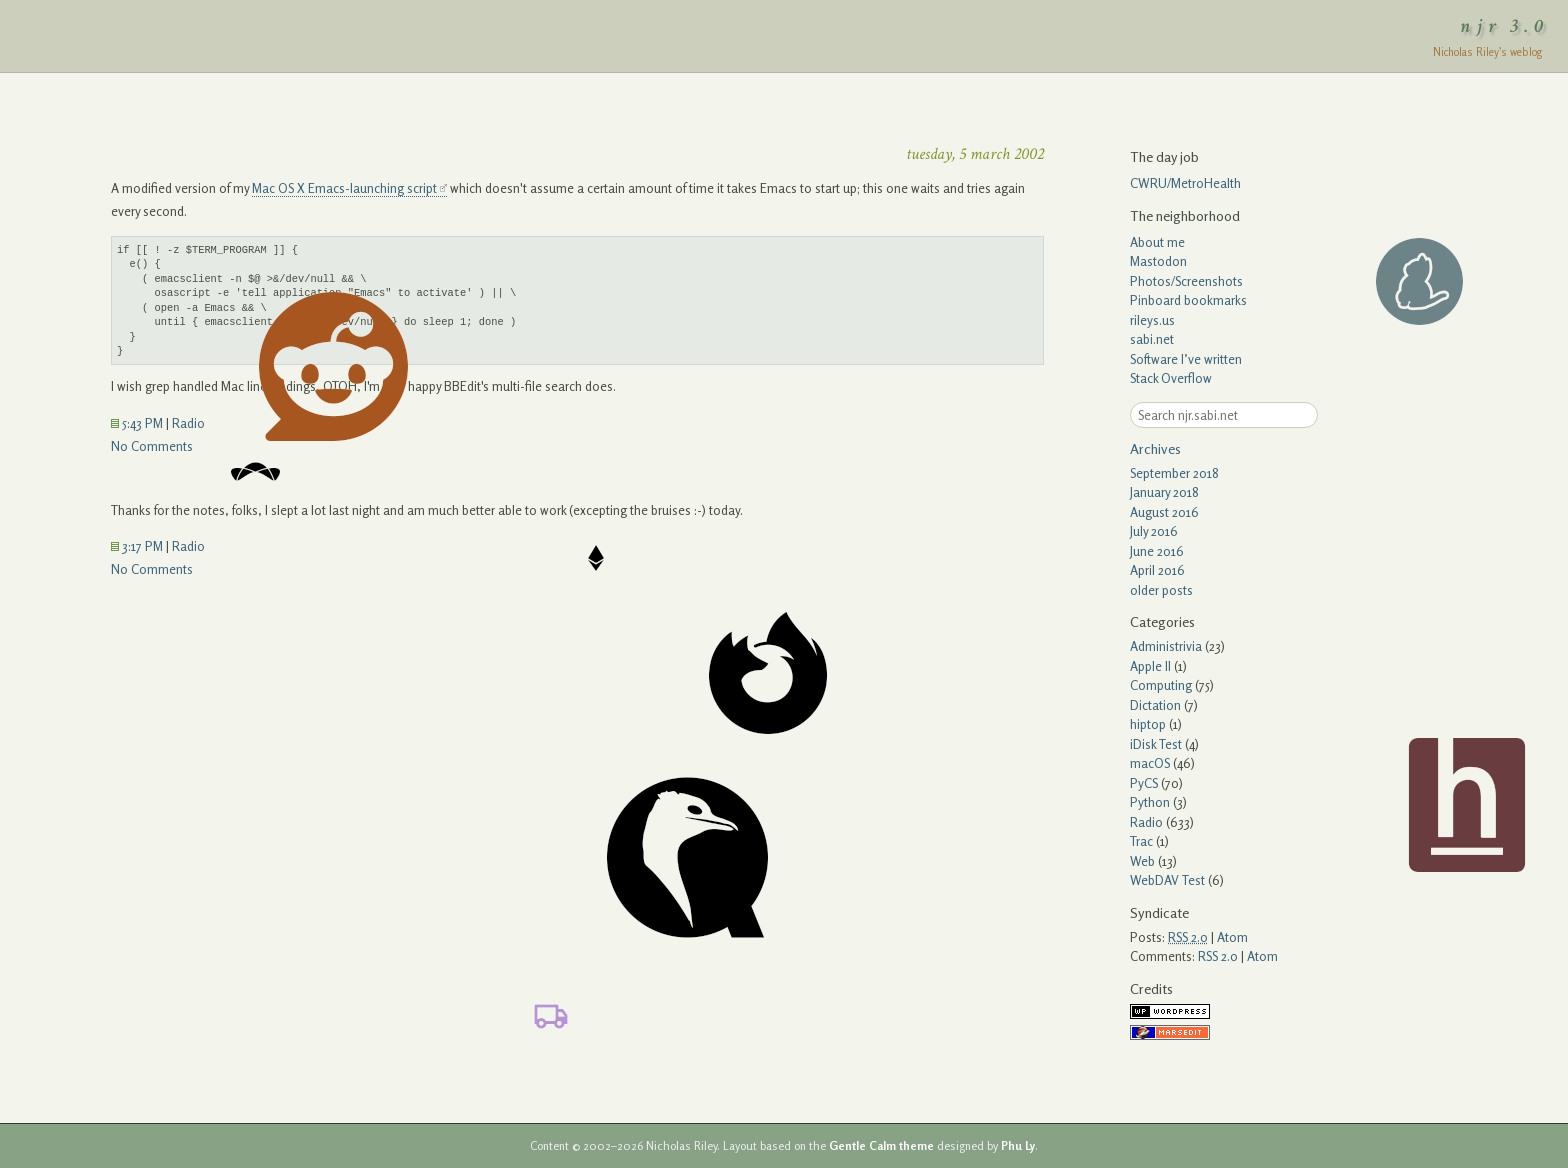 This screenshot has width=1568, height=1168. I want to click on open Firefox browser, so click(768, 673).